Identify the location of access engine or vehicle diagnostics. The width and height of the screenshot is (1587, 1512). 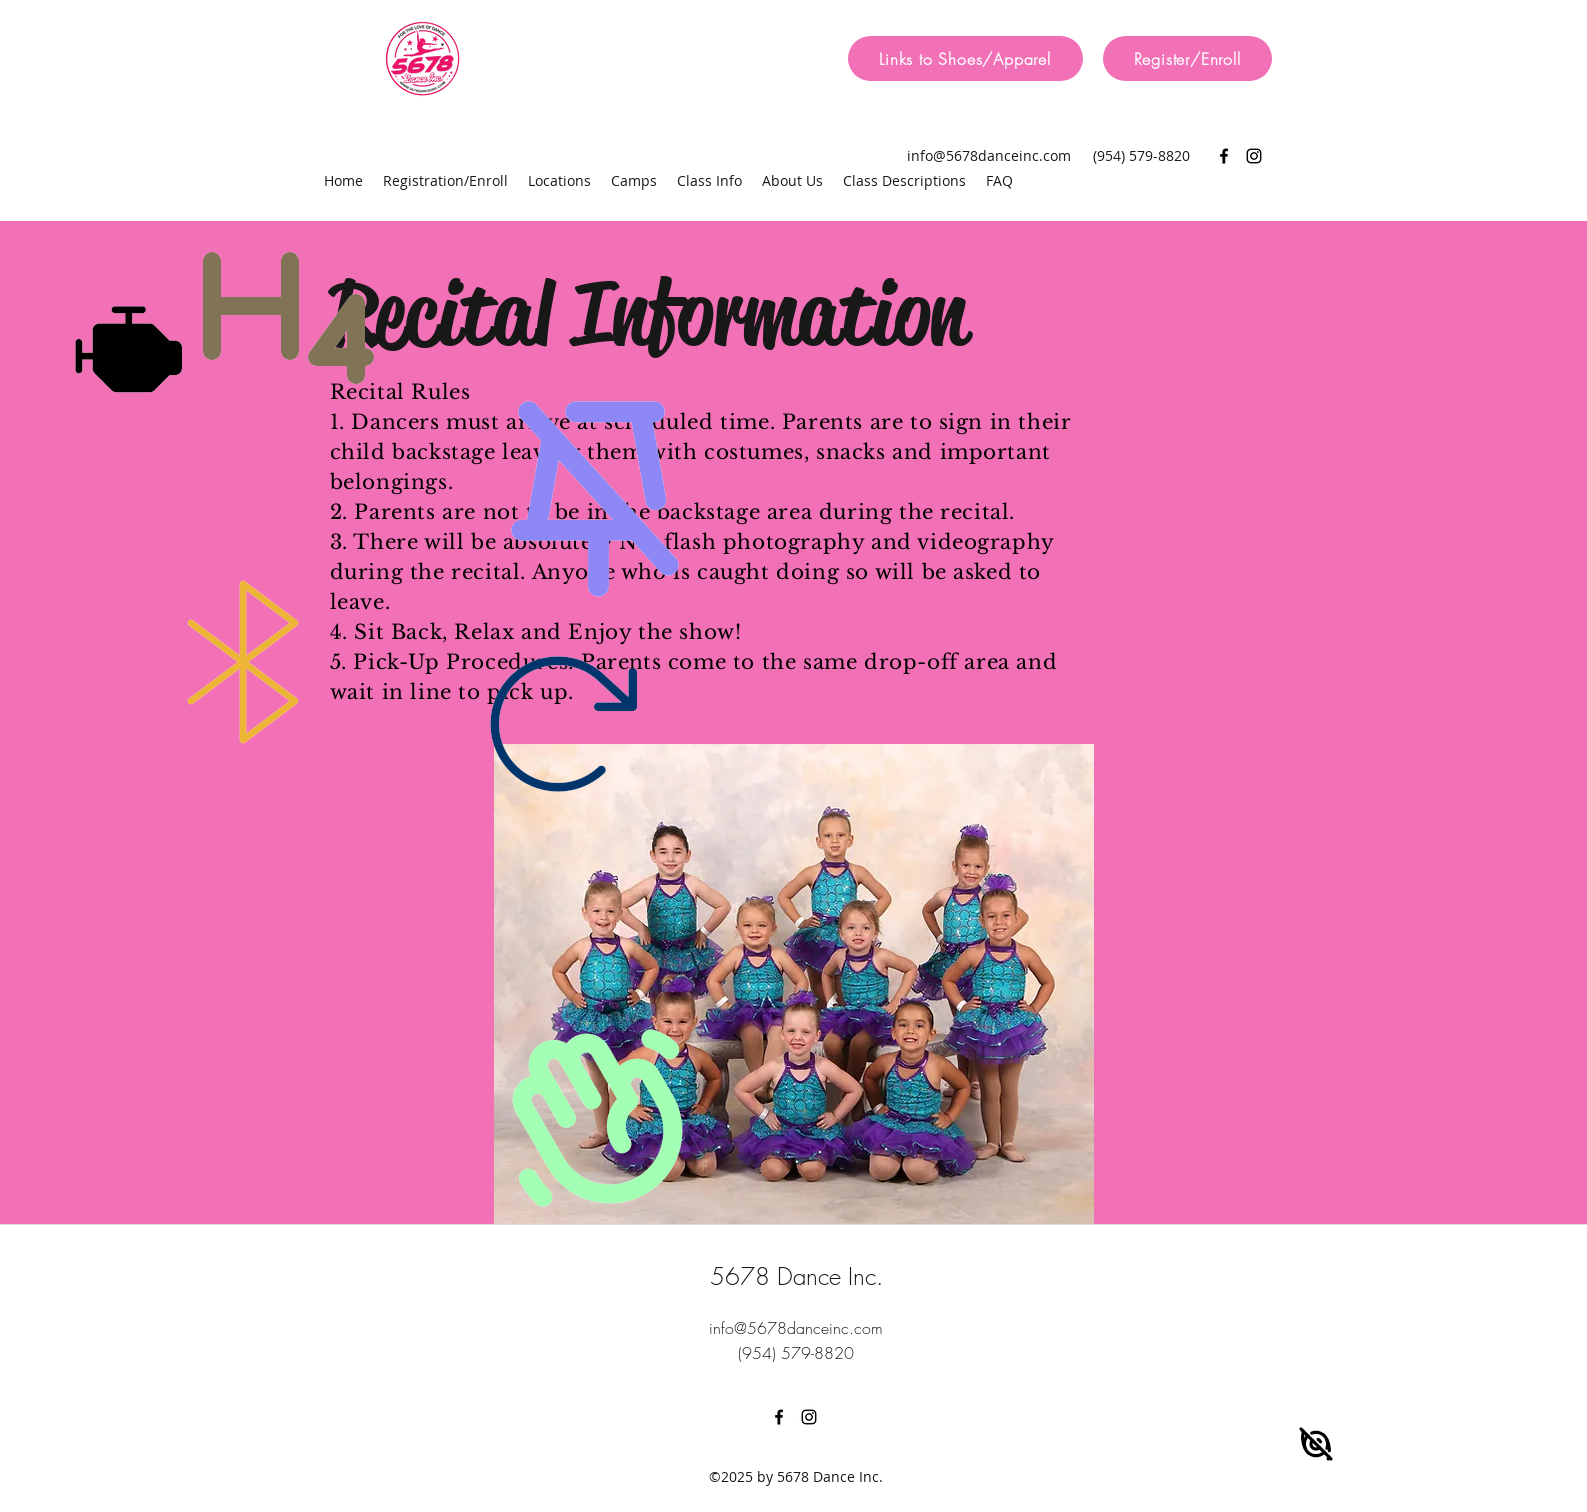
(127, 351).